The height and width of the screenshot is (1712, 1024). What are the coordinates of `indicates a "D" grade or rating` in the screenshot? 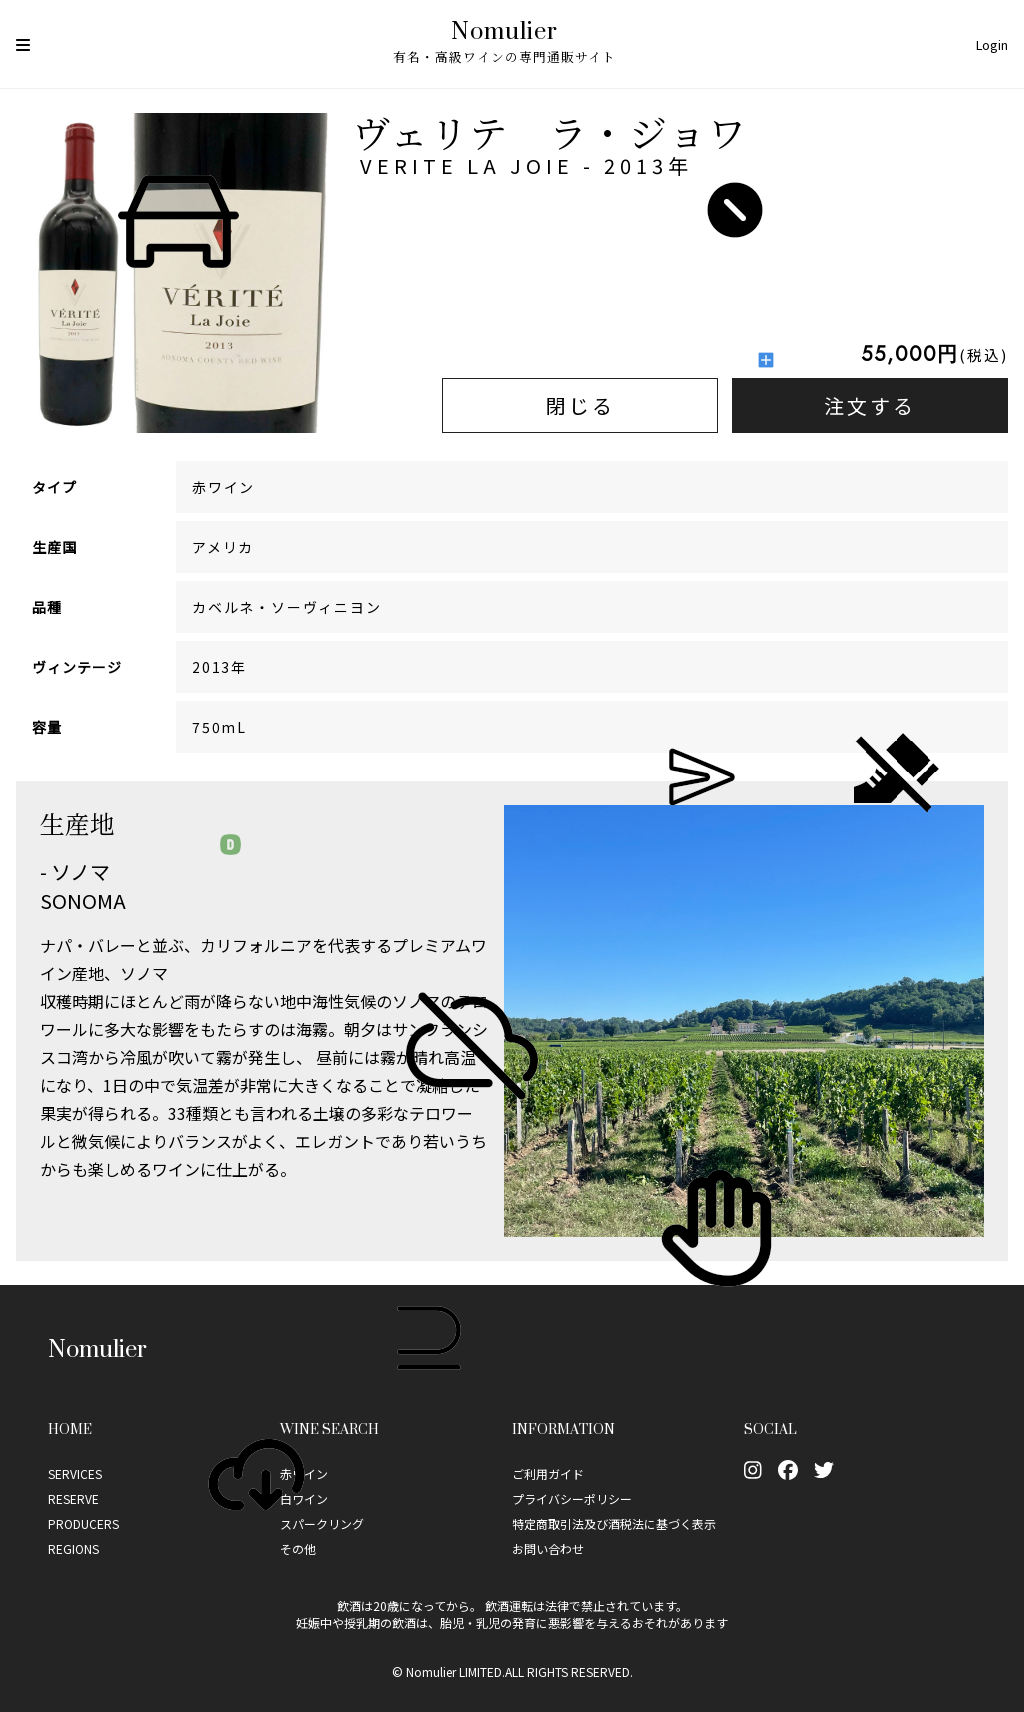 It's located at (230, 844).